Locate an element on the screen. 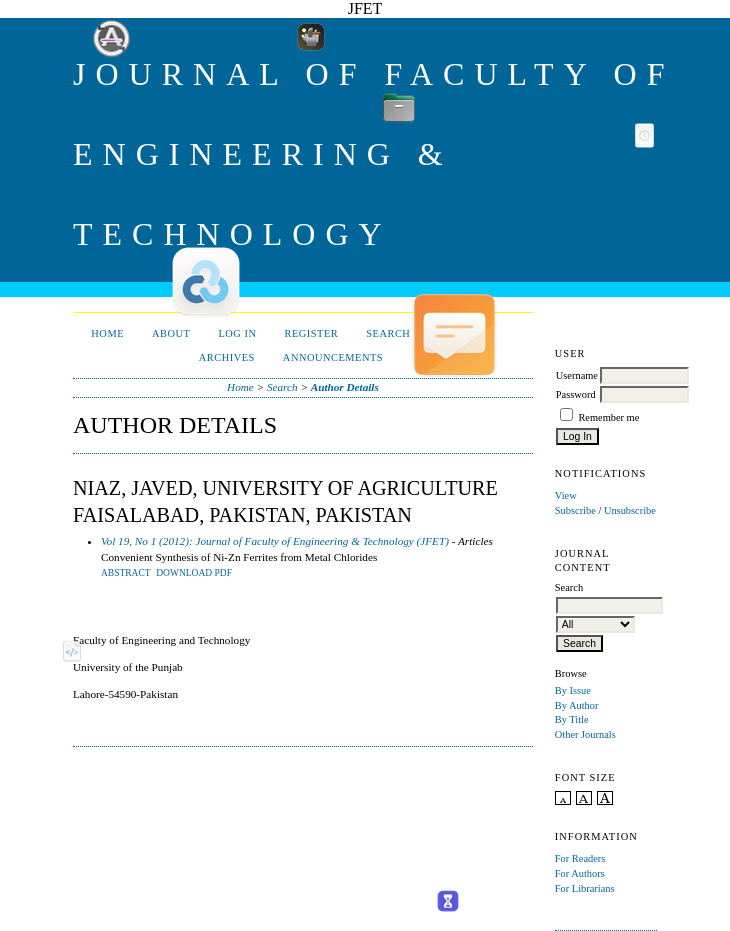  open forge sparks app for git forge notifications is located at coordinates (311, 37).